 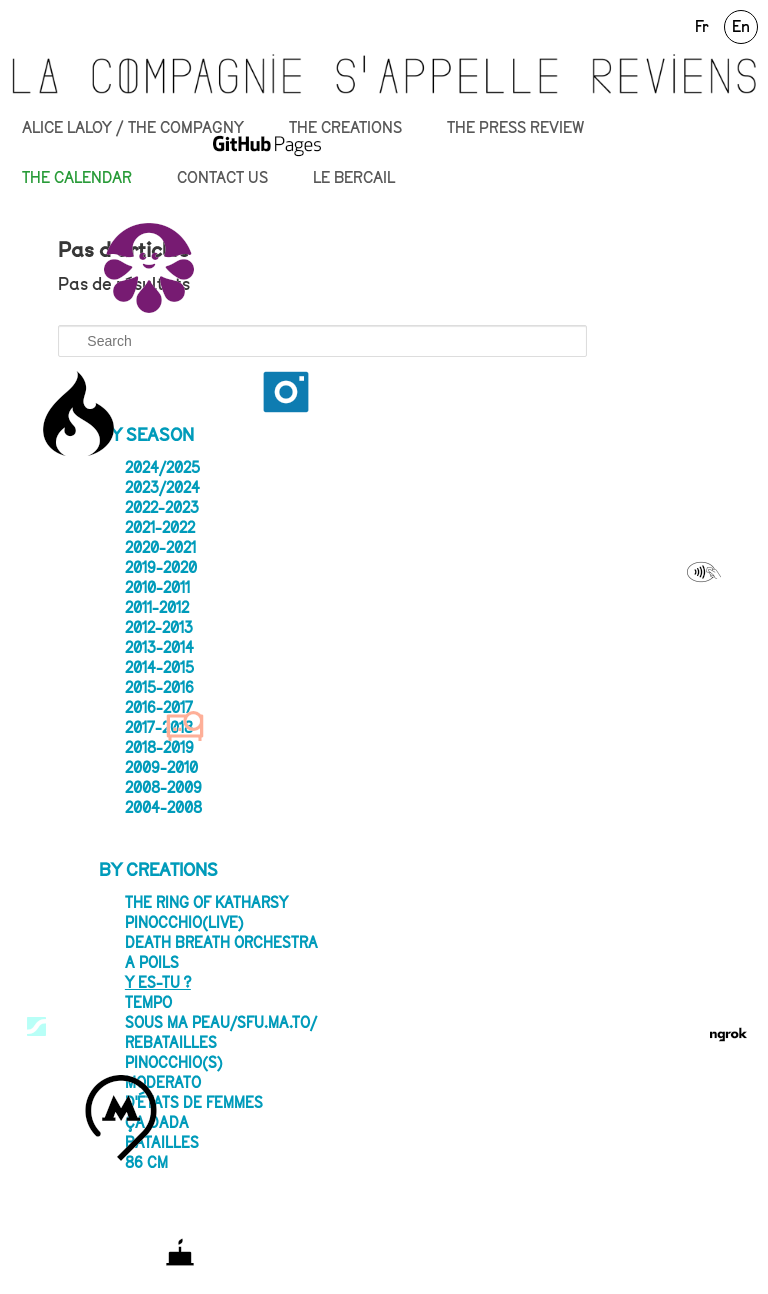 I want to click on open statista website or app, so click(x=36, y=1026).